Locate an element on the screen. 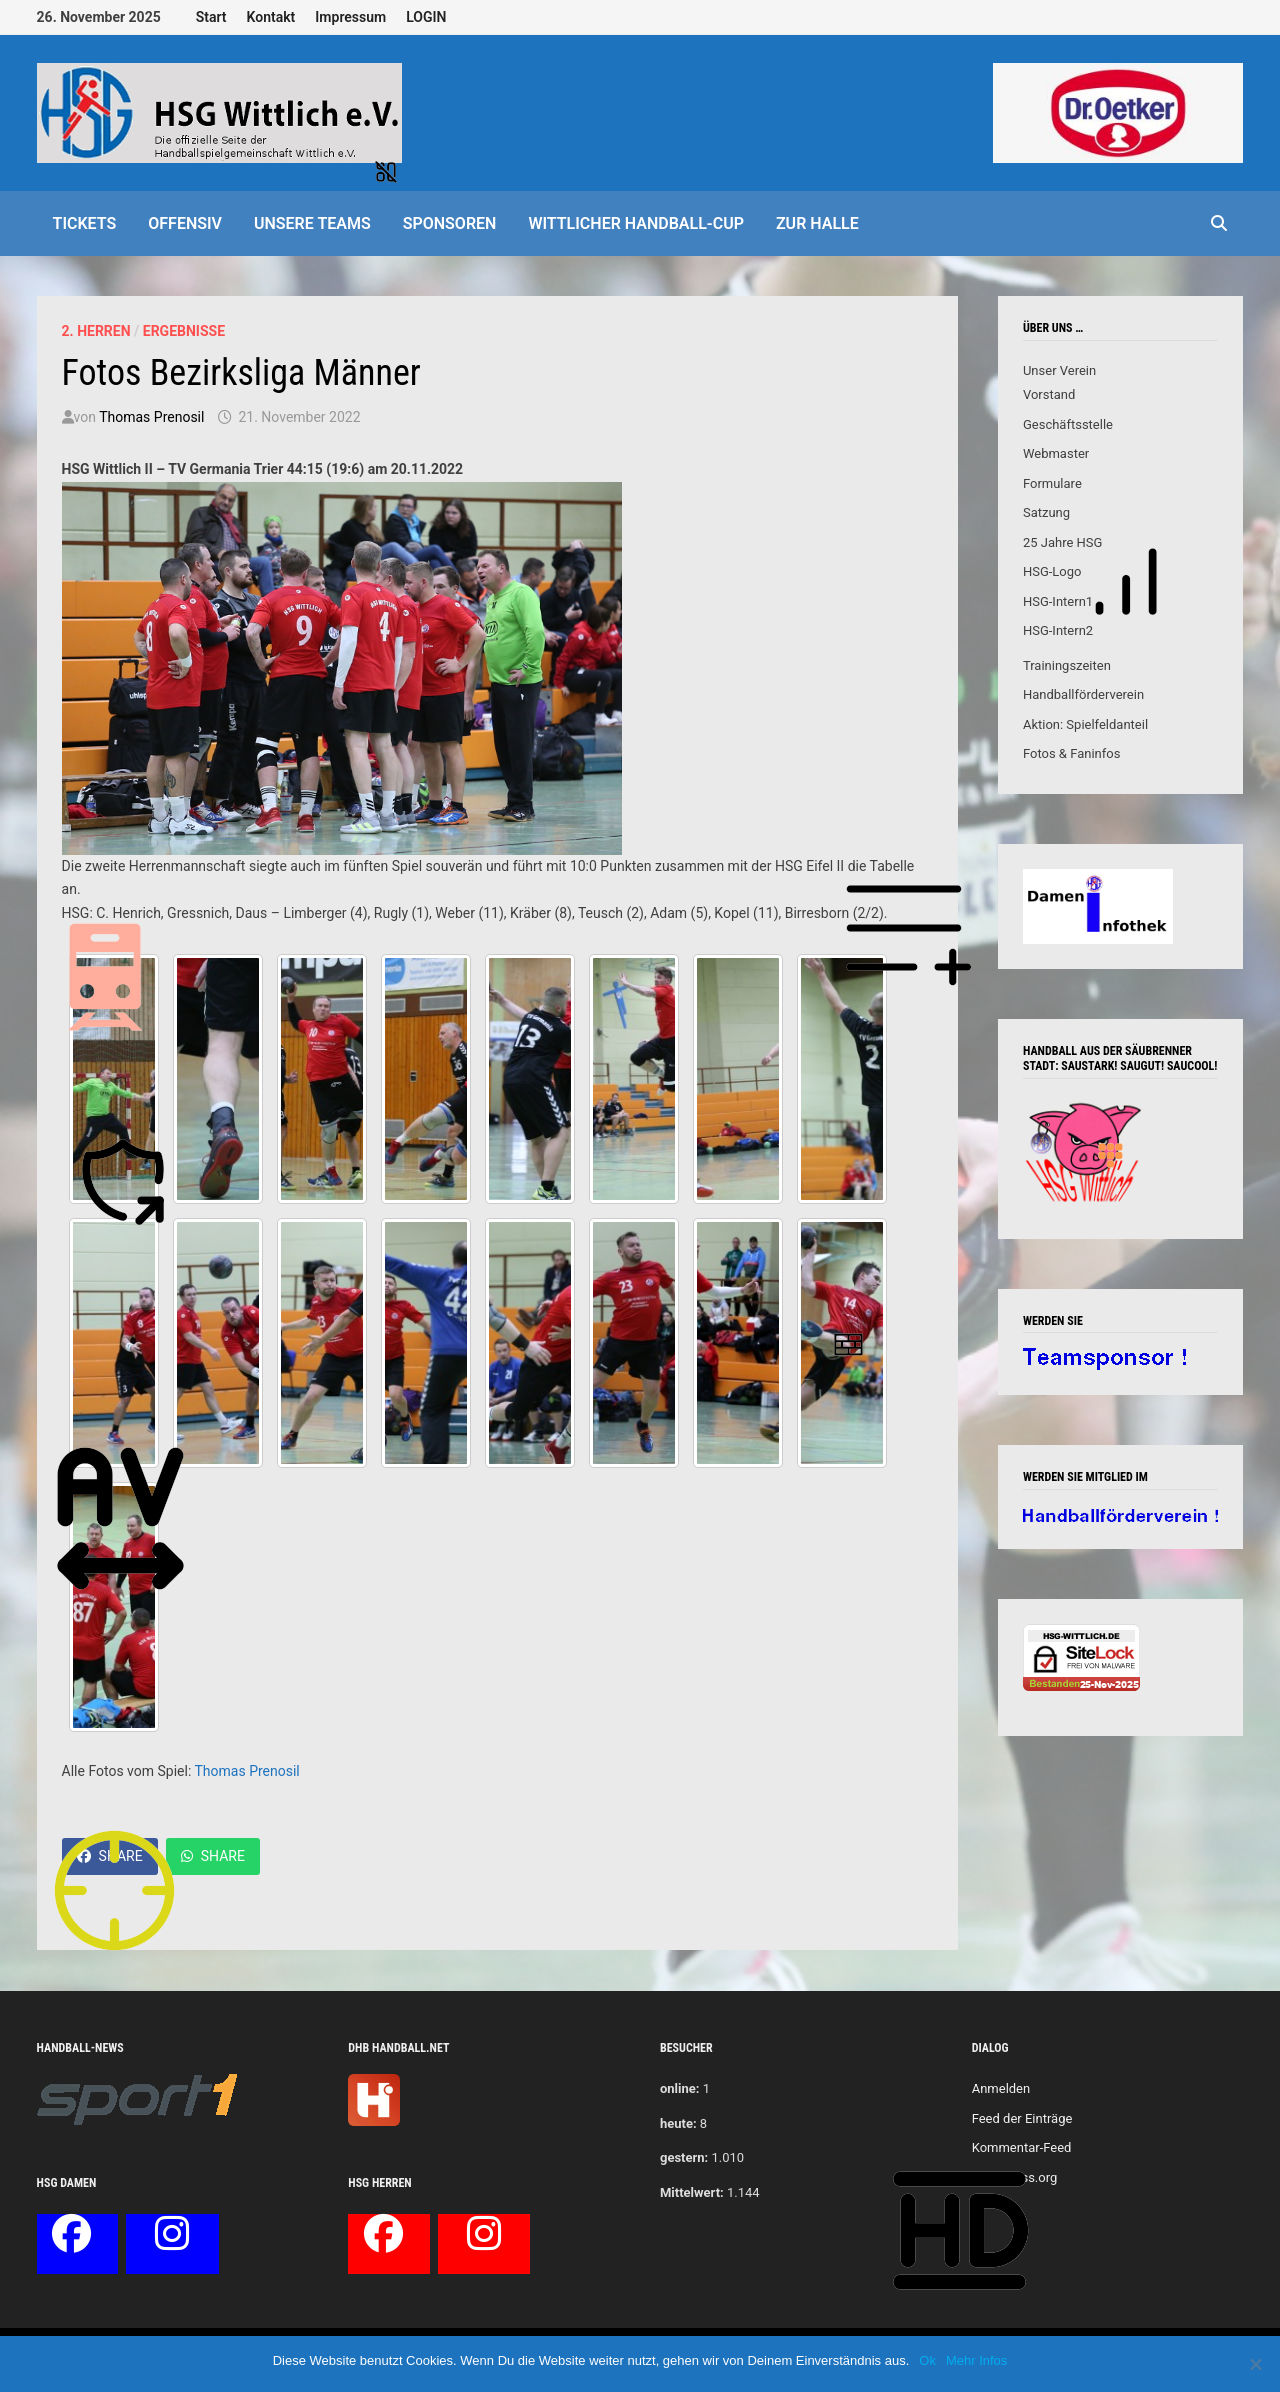 This screenshot has width=1280, height=2392. add a new item to the list is located at coordinates (904, 928).